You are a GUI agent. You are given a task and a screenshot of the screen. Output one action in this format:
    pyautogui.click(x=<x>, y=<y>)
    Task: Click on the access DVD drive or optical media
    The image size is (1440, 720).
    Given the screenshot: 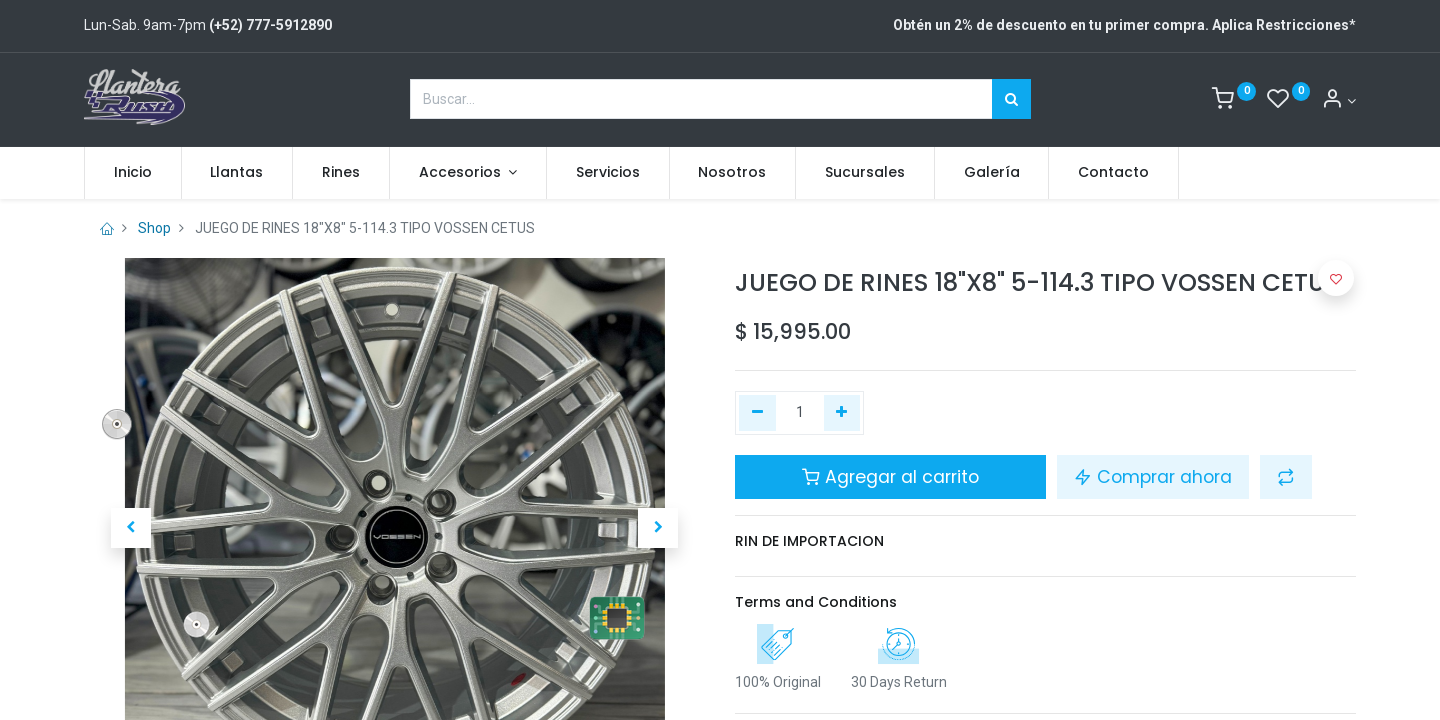 What is the action you would take?
    pyautogui.click(x=117, y=424)
    